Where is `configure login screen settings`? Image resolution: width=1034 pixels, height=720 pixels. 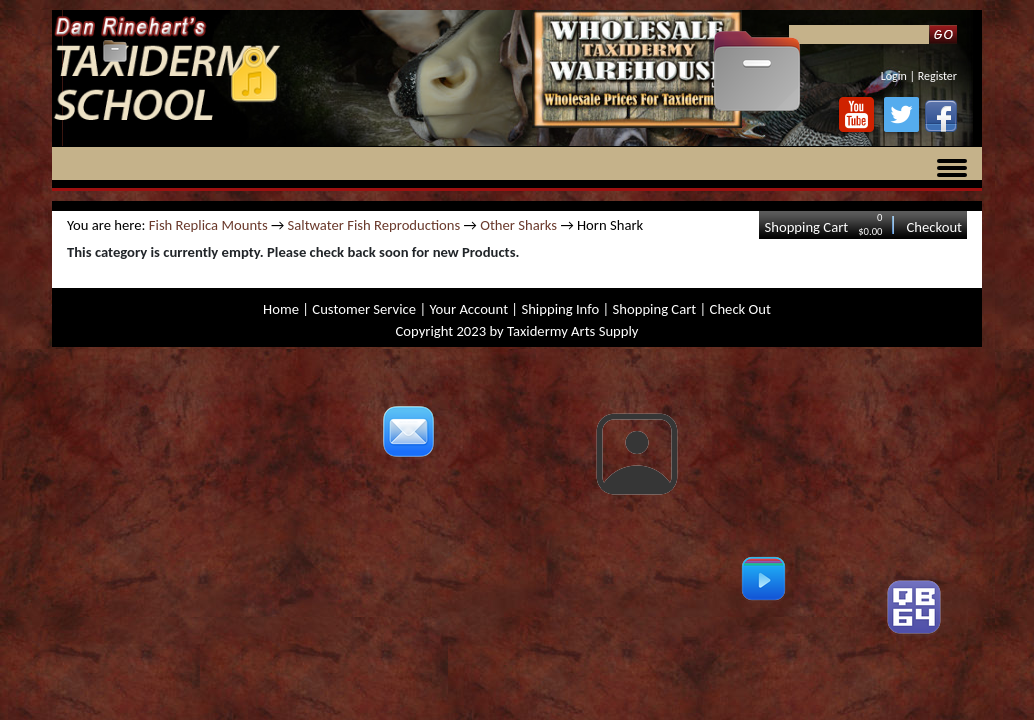 configure login screen settings is located at coordinates (637, 454).